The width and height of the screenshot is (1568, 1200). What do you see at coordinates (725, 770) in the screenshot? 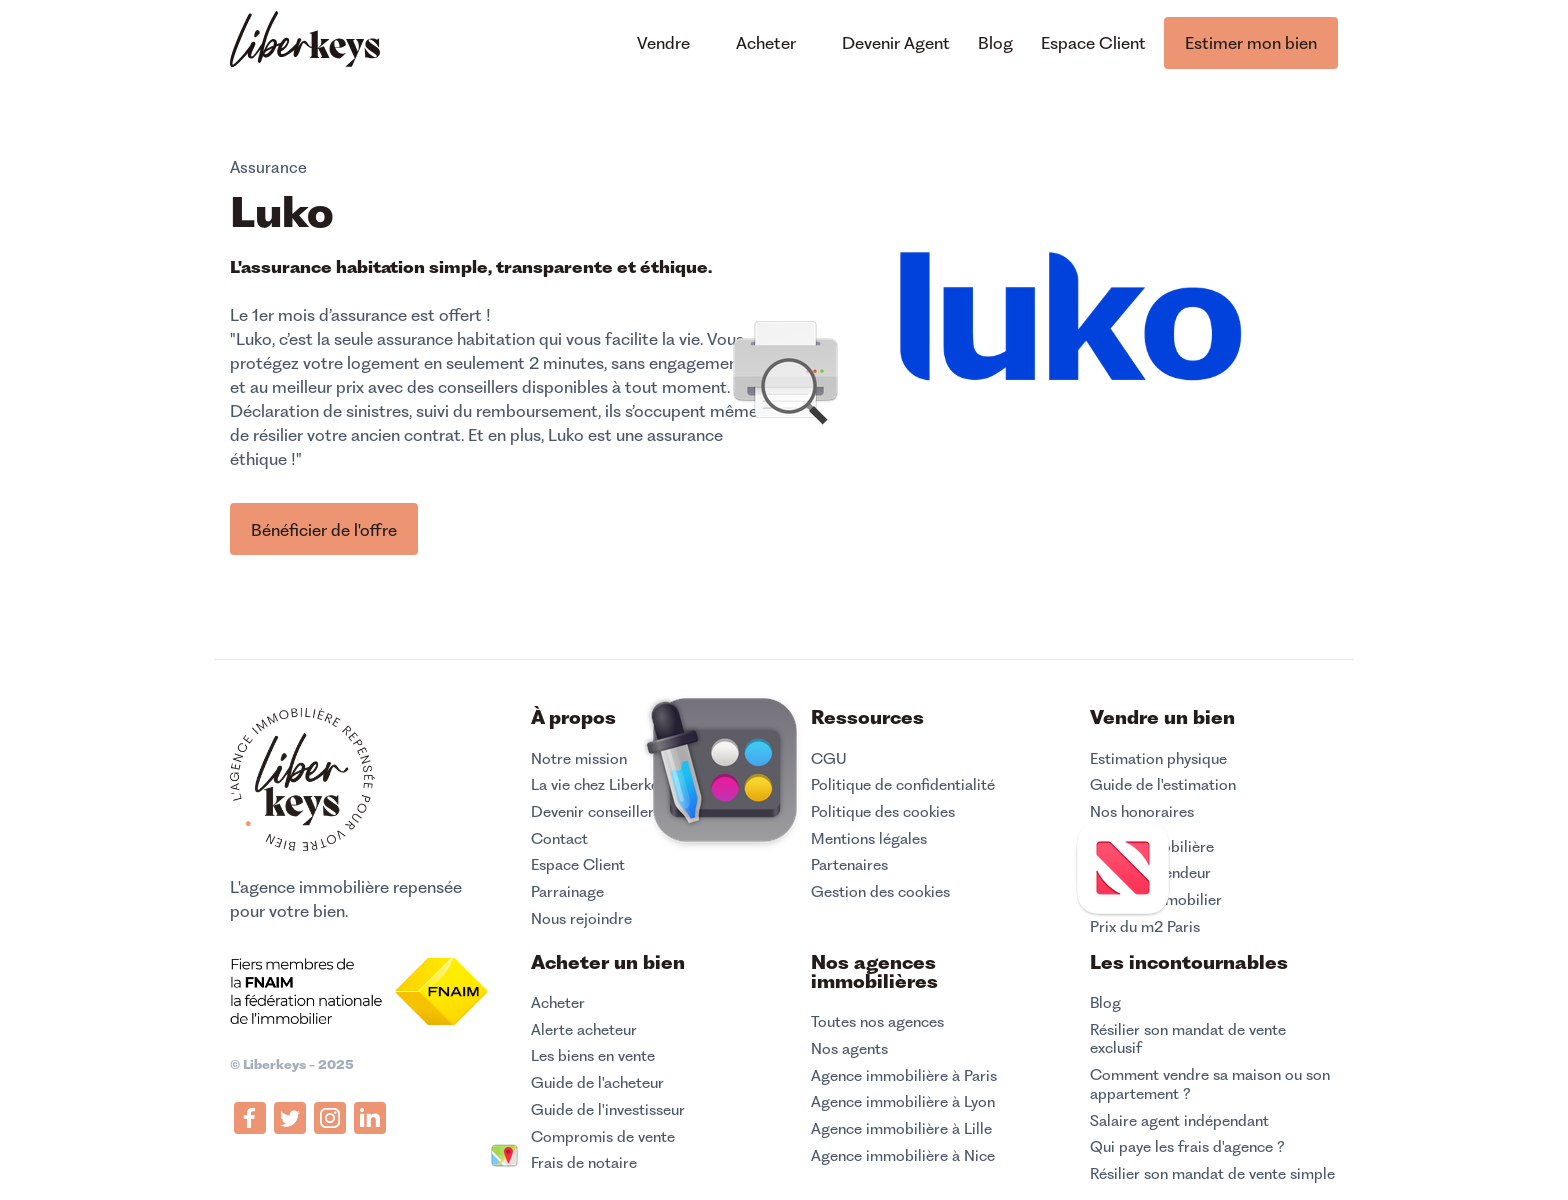
I see `open the eyedropper color picker app` at bounding box center [725, 770].